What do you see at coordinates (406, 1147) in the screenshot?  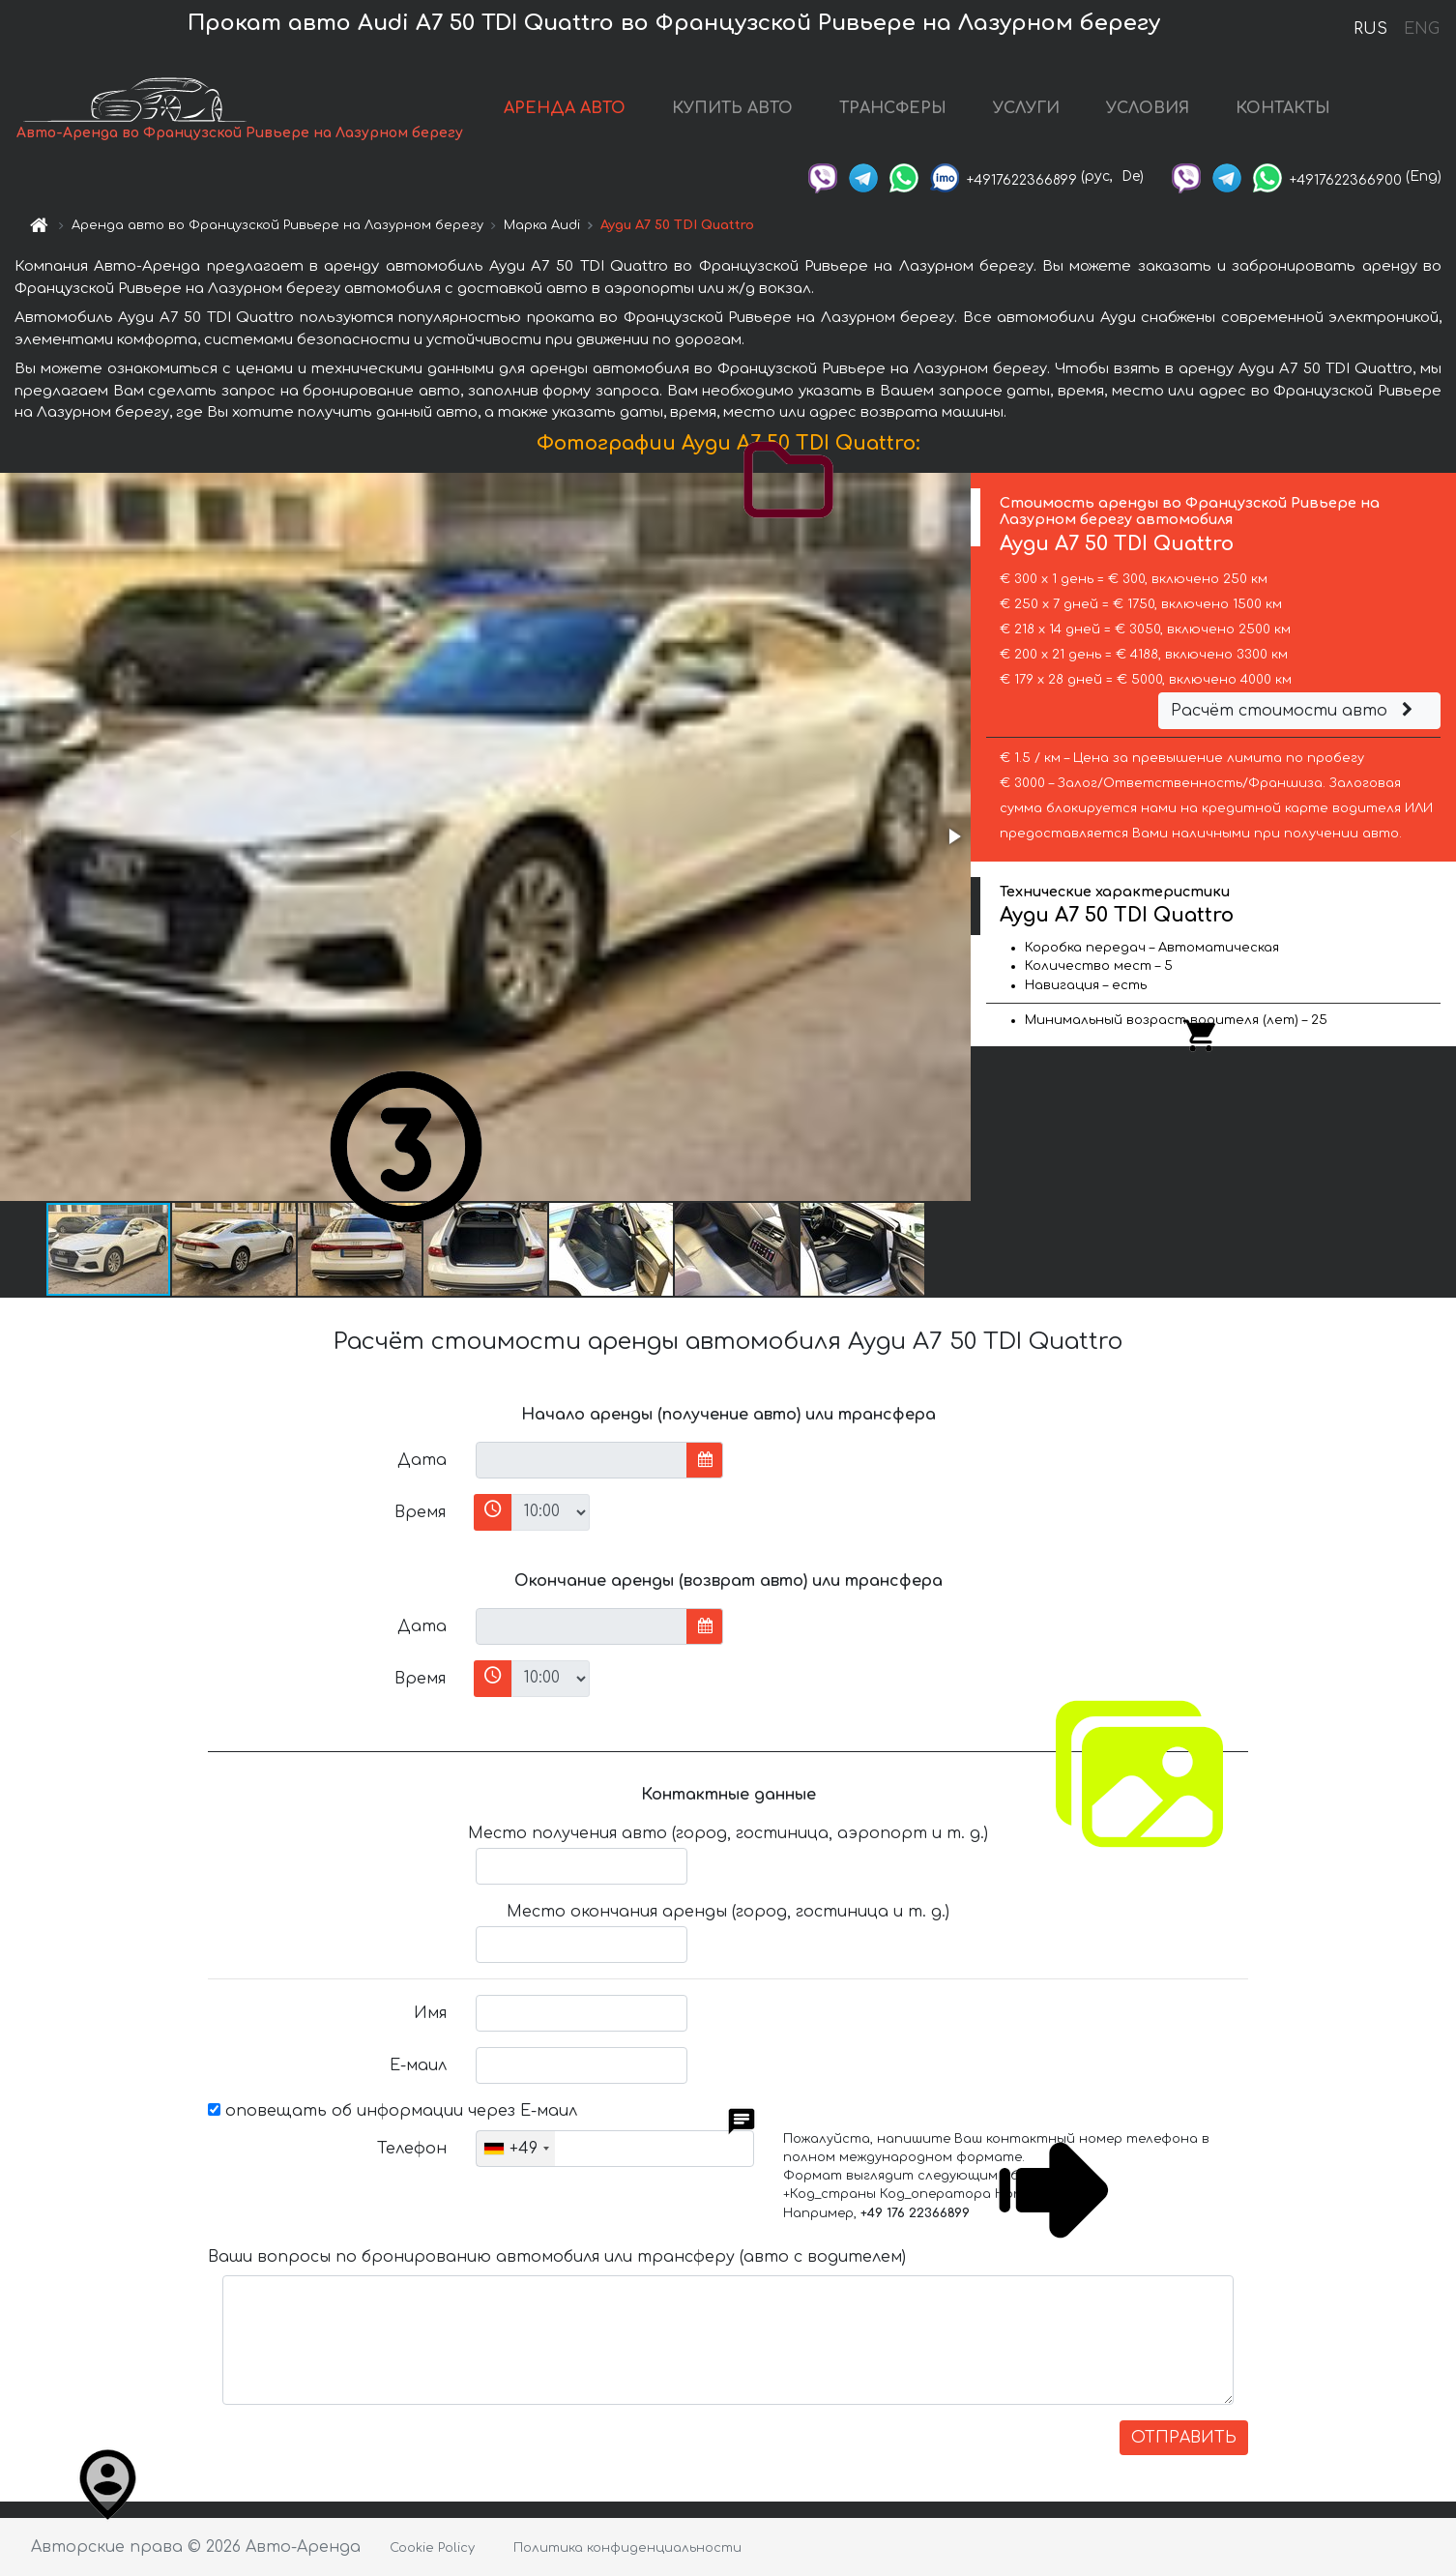 I see `indicates step three in a multi-step process` at bounding box center [406, 1147].